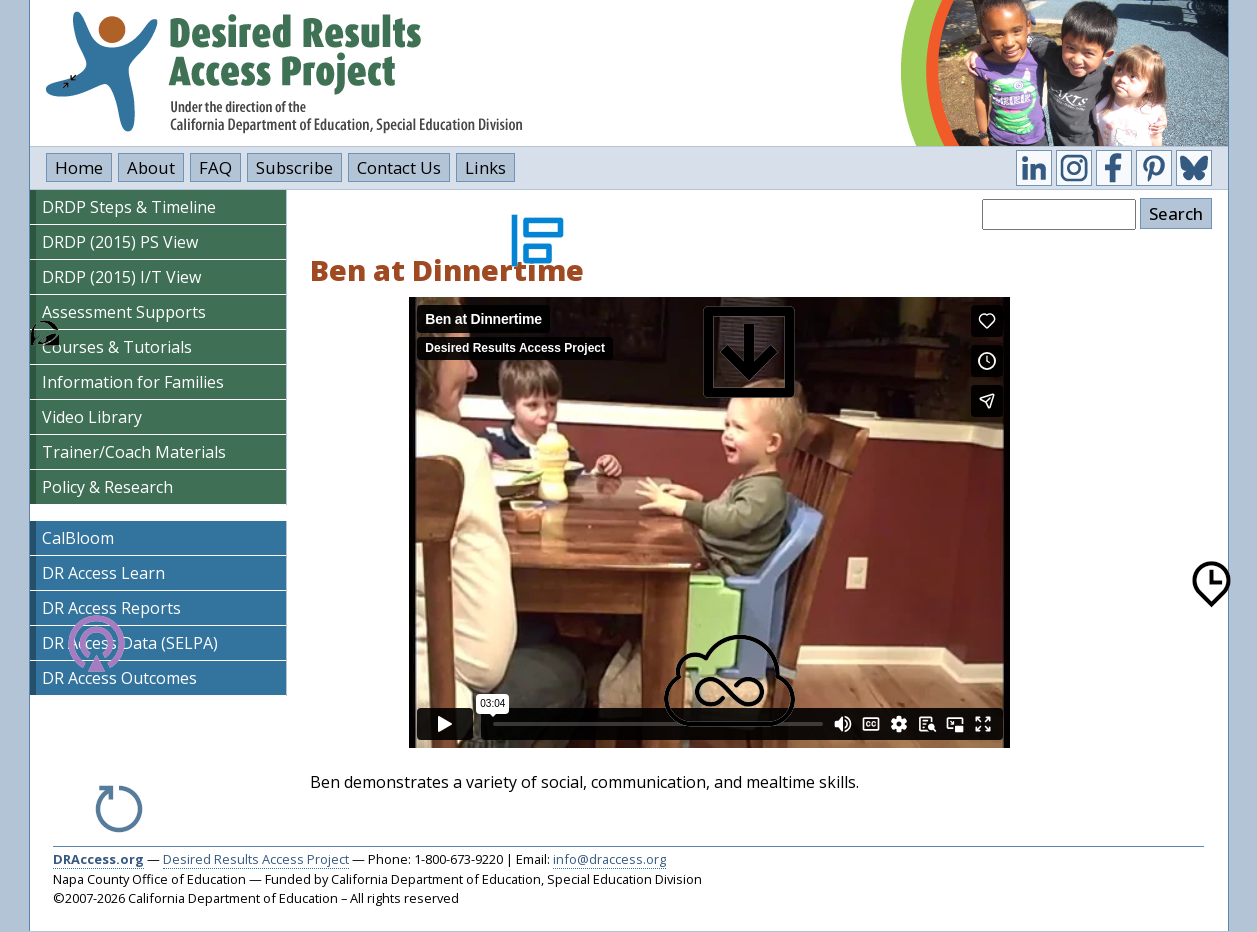 This screenshot has height=932, width=1257. What do you see at coordinates (729, 680) in the screenshot?
I see `open JSFiddle code playground` at bounding box center [729, 680].